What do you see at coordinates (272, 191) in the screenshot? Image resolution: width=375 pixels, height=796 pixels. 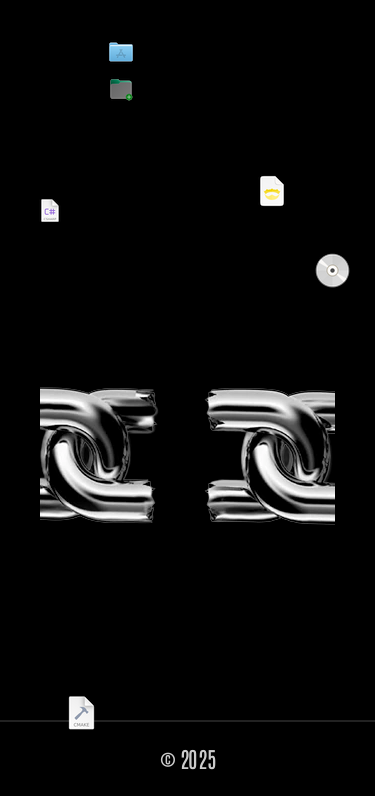 I see `a nim programming language source file` at bounding box center [272, 191].